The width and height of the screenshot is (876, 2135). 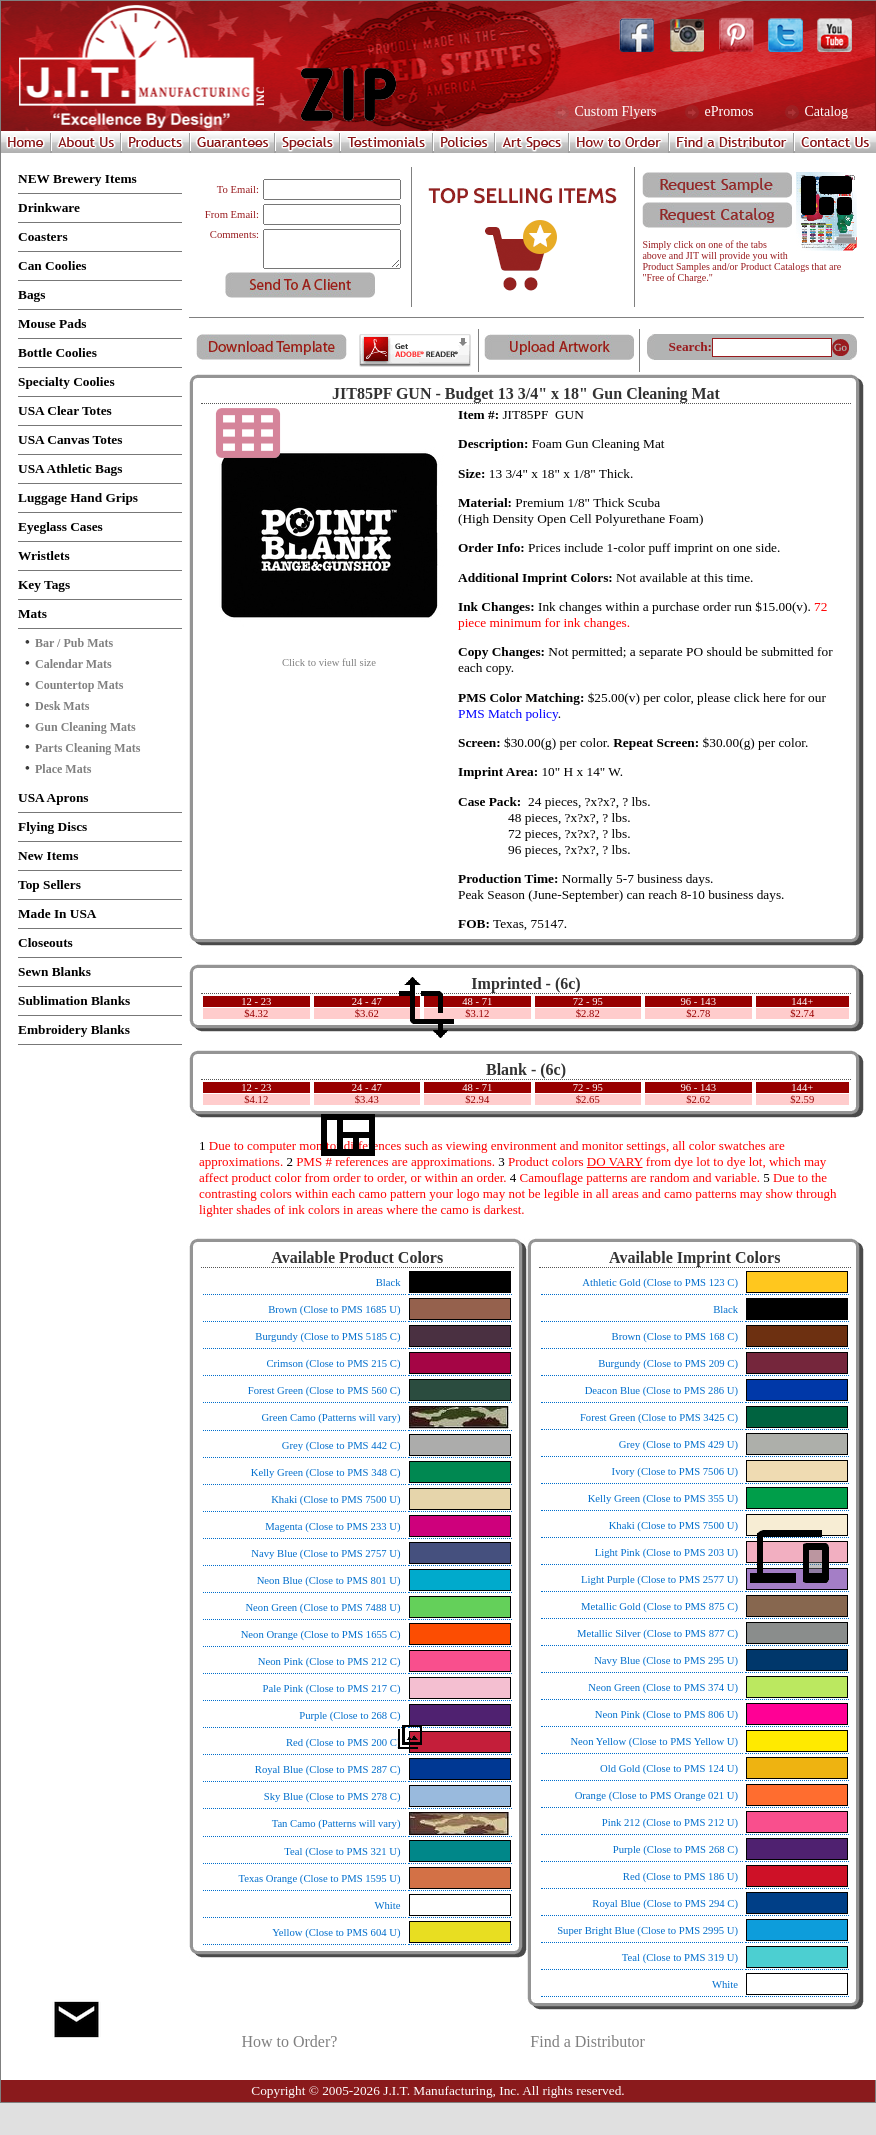 What do you see at coordinates (789, 1556) in the screenshot?
I see `connect your phone to another device` at bounding box center [789, 1556].